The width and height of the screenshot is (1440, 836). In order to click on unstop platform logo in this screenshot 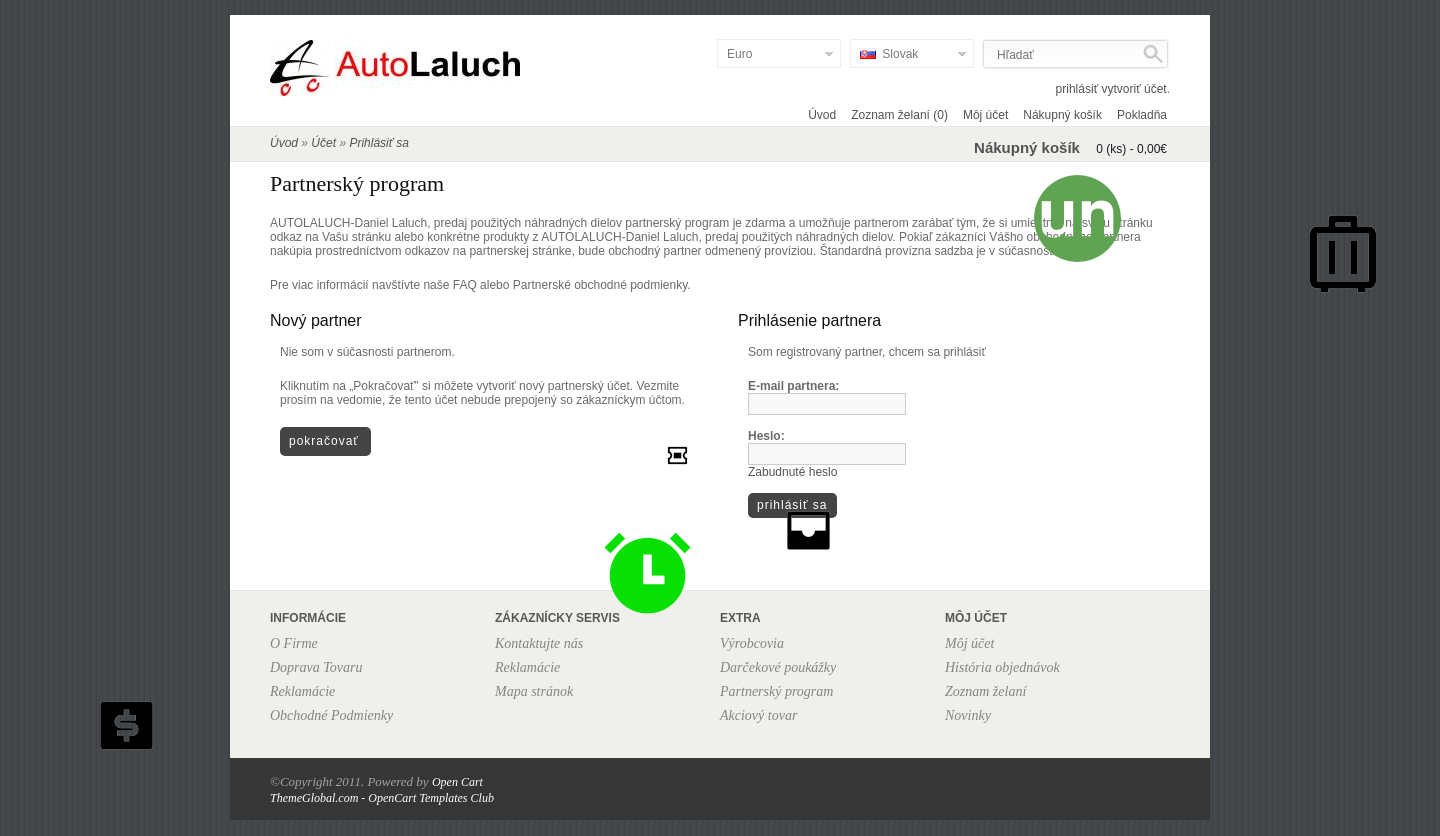, I will do `click(1077, 218)`.